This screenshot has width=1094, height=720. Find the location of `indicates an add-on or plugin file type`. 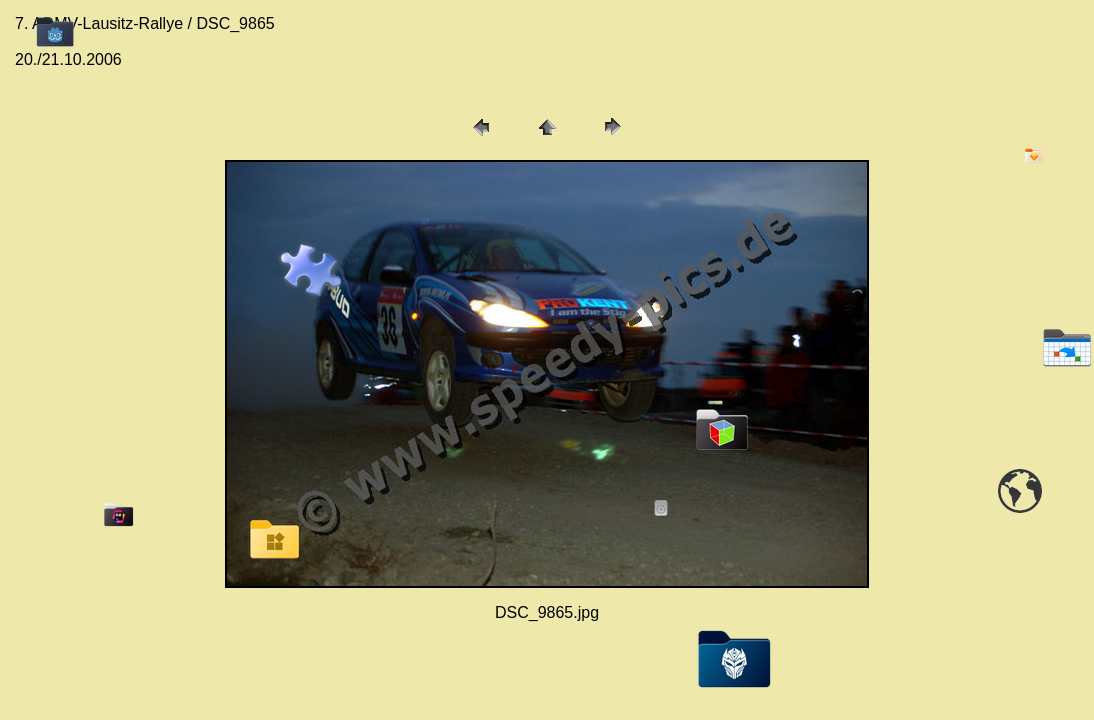

indicates an add-on or plugin file type is located at coordinates (309, 269).